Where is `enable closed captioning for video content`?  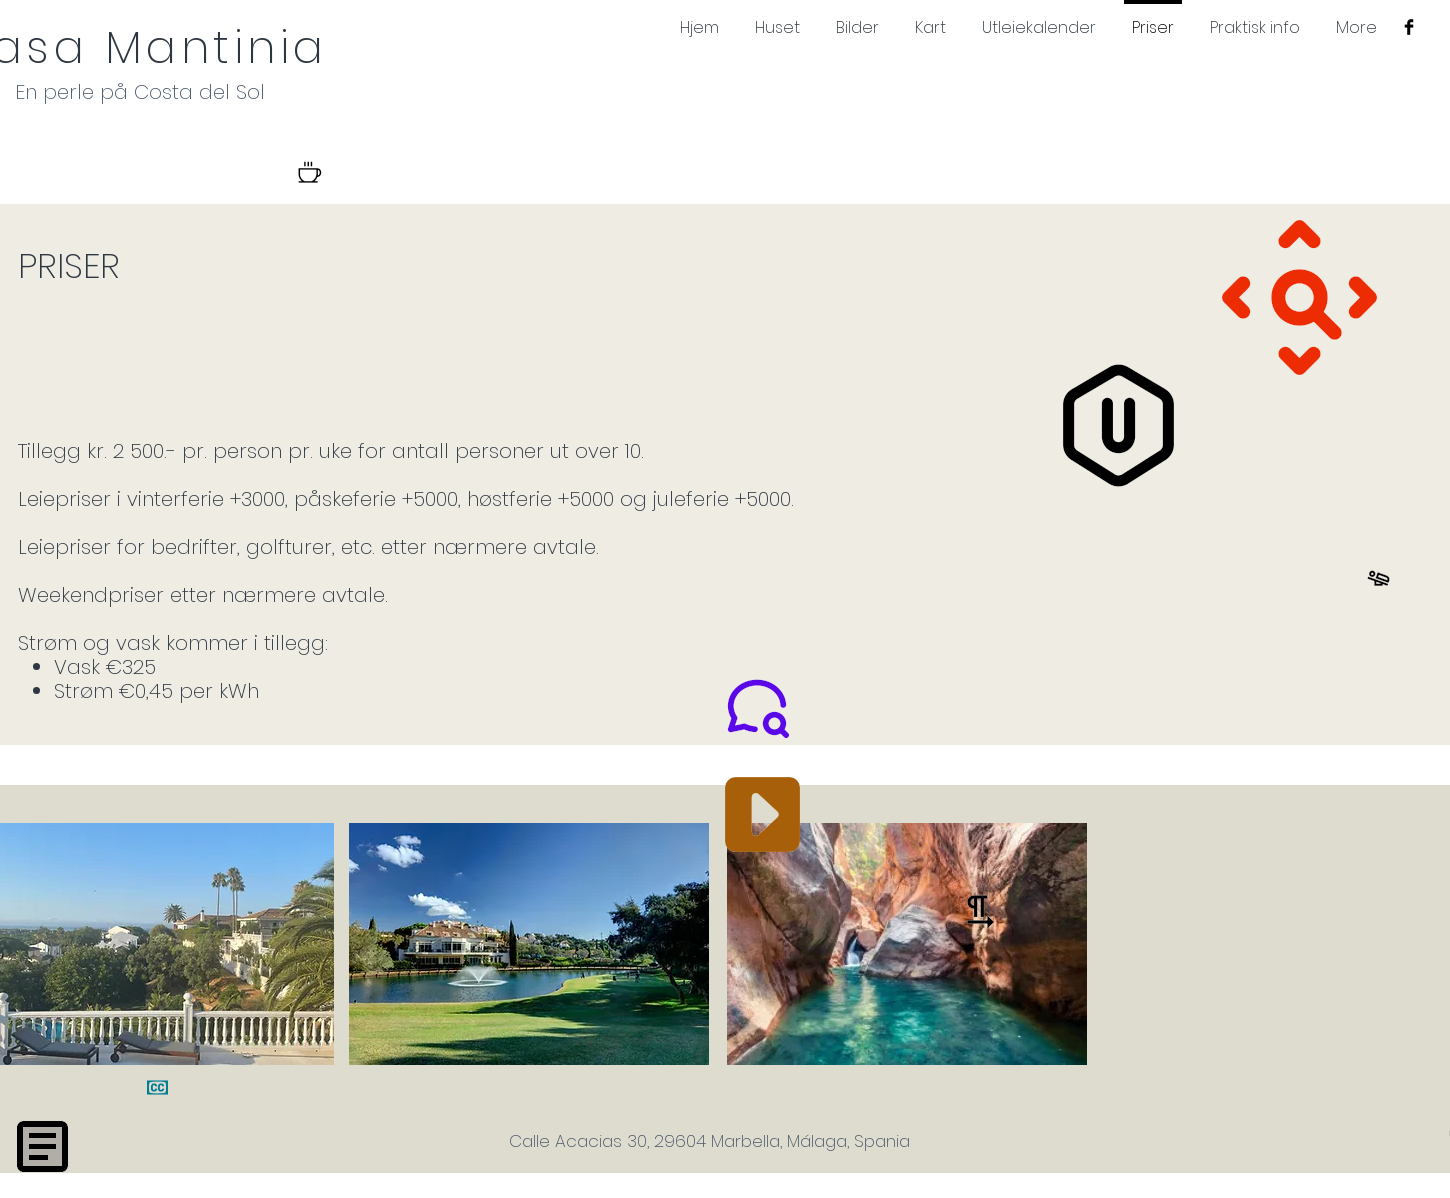
enable closed captioning for video content is located at coordinates (157, 1087).